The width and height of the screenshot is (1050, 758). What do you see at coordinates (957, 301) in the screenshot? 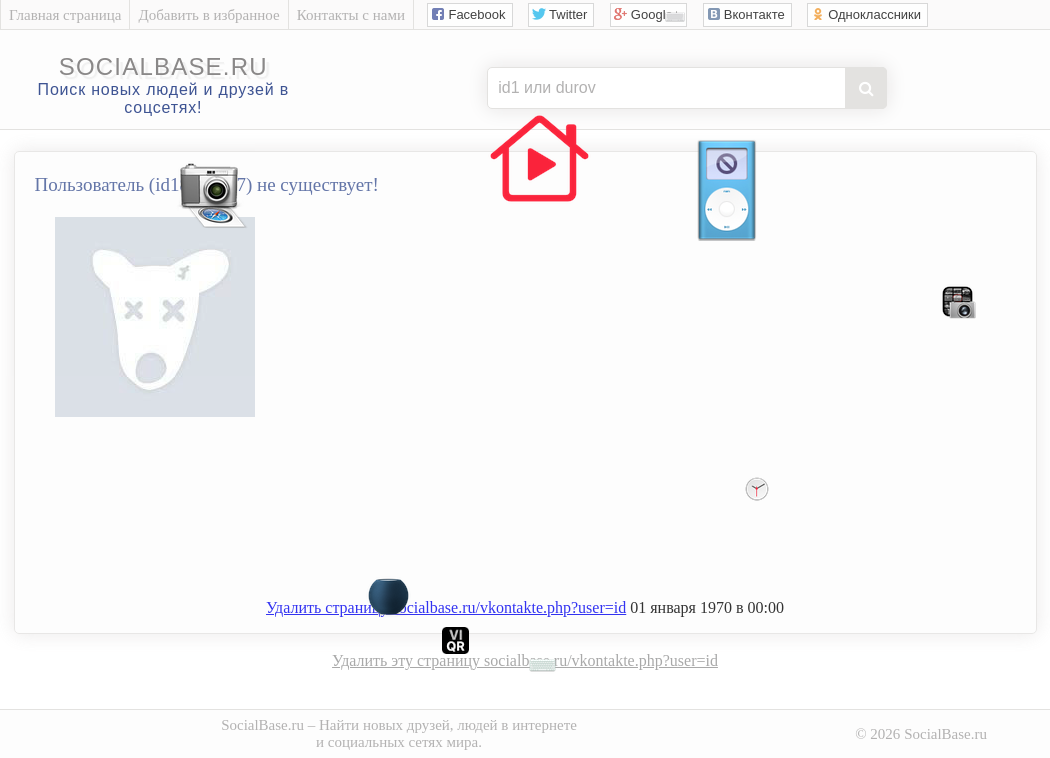
I see `open image capture to import photos from cameras or scanners` at bounding box center [957, 301].